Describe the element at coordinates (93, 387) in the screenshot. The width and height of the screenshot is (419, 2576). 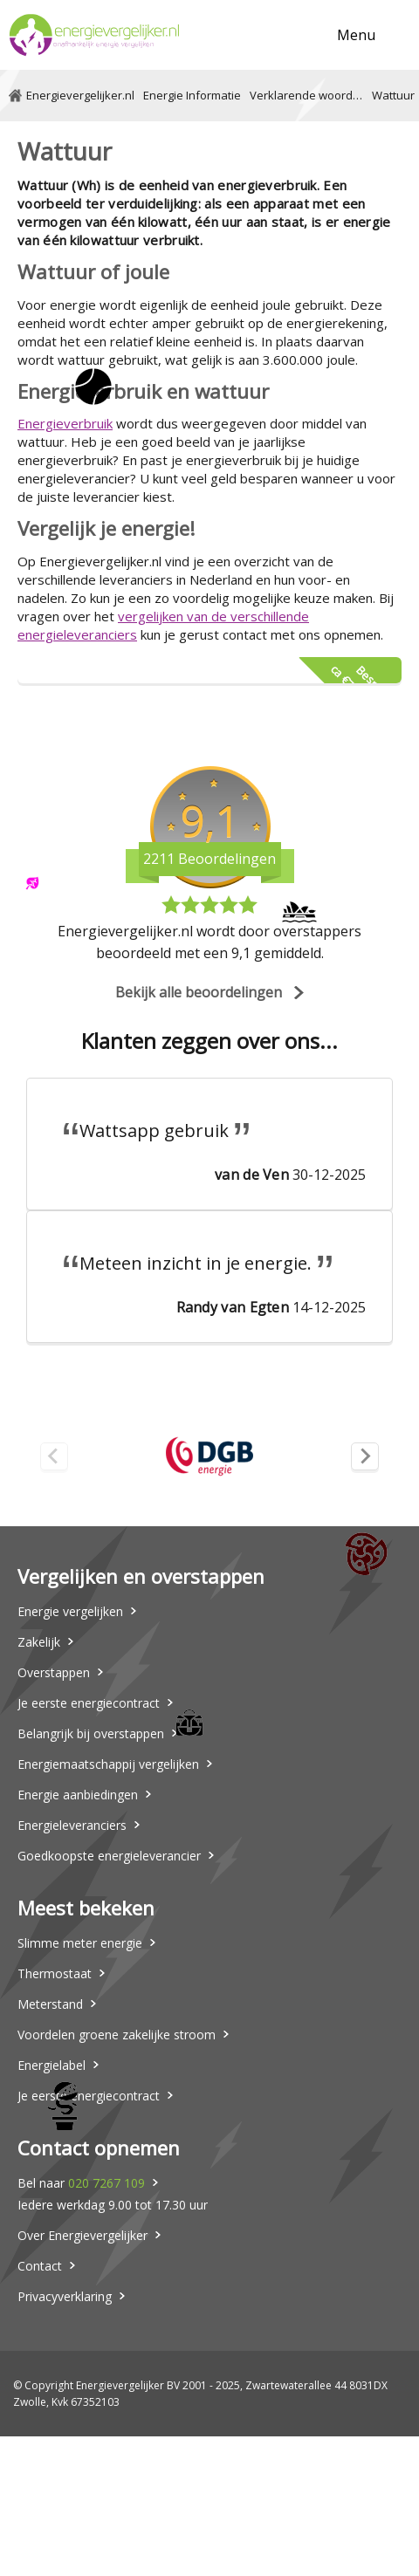
I see `access tennis or sports-related features` at that location.